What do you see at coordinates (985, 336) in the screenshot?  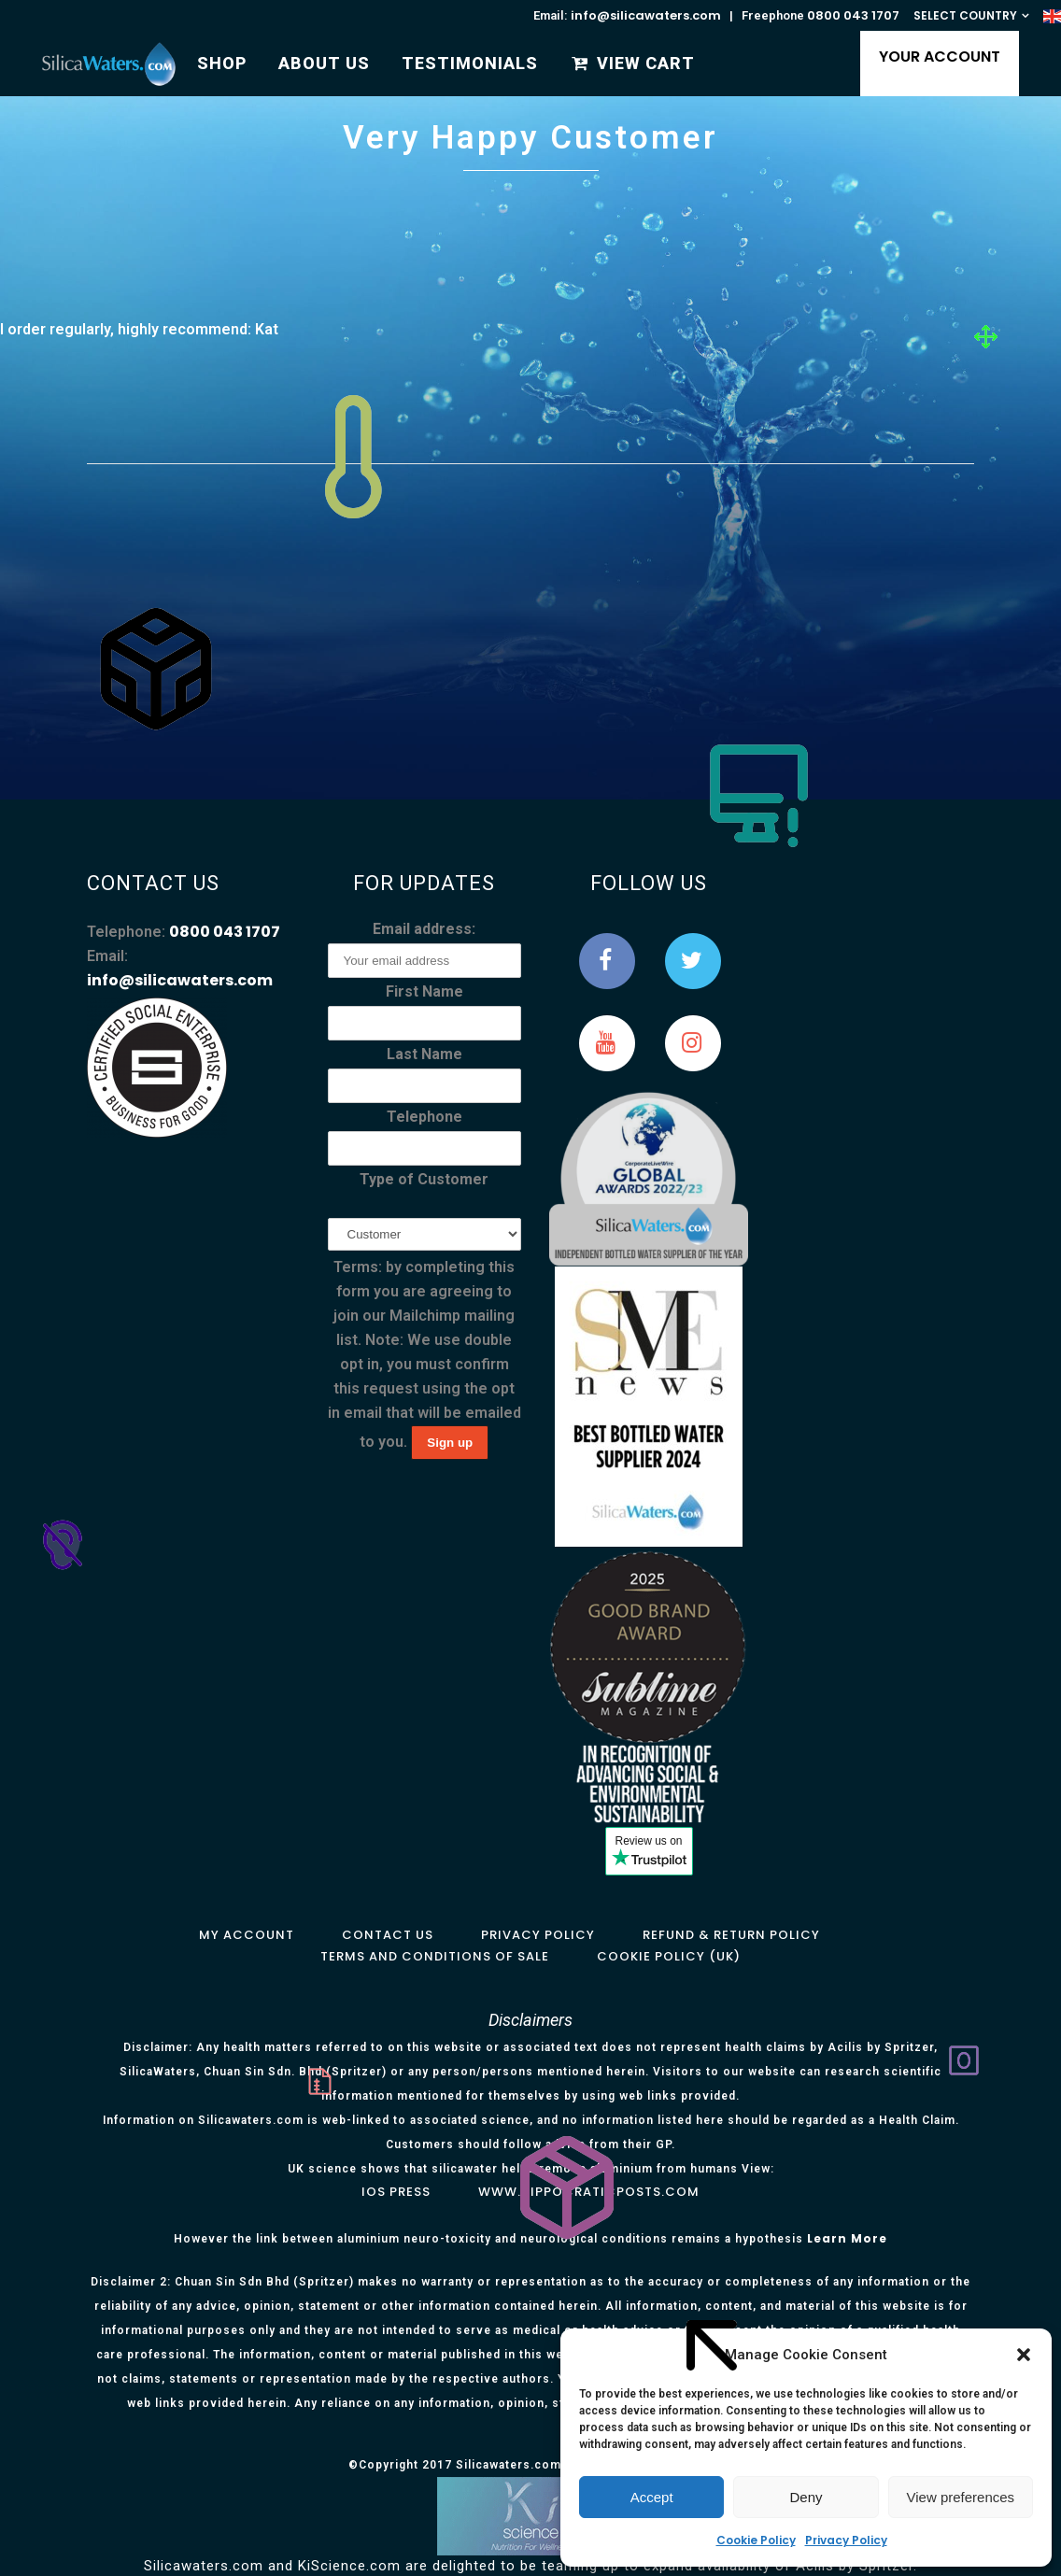 I see `move or reposition an element` at bounding box center [985, 336].